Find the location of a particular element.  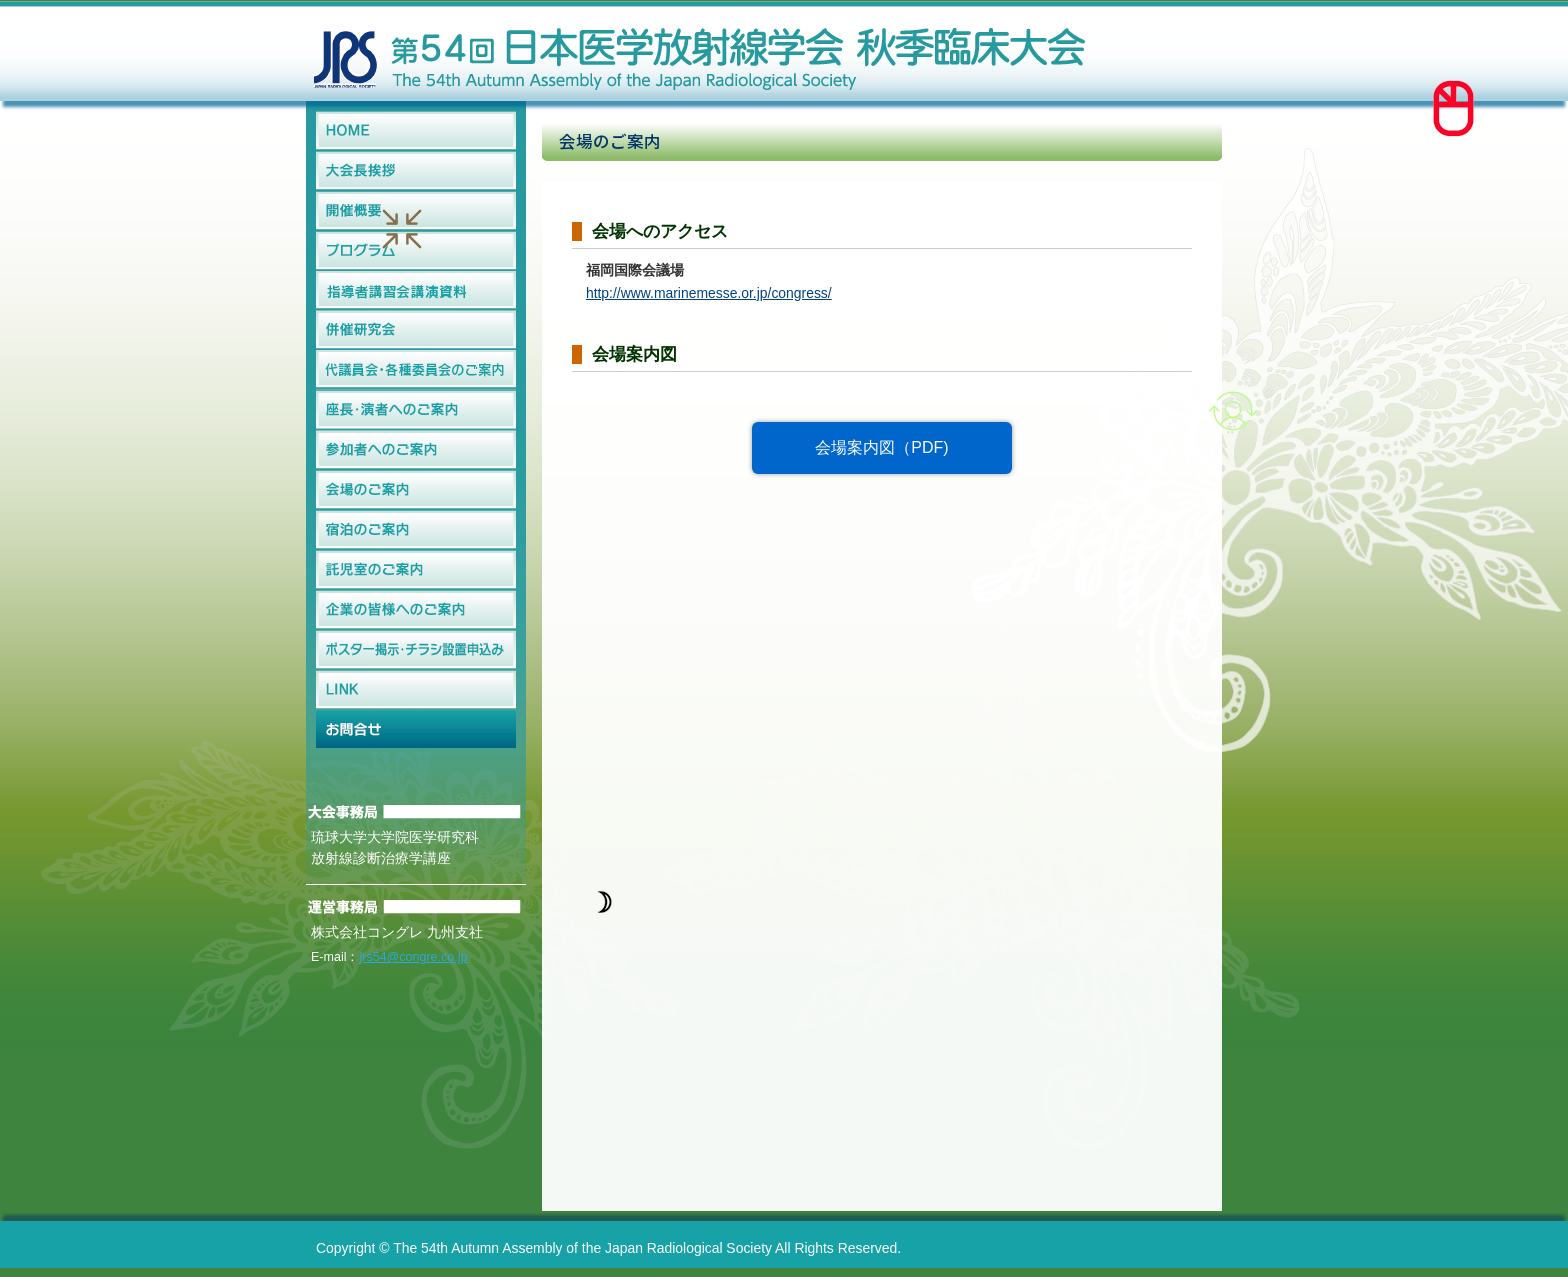

indicates left mouse button click action is located at coordinates (1453, 108).